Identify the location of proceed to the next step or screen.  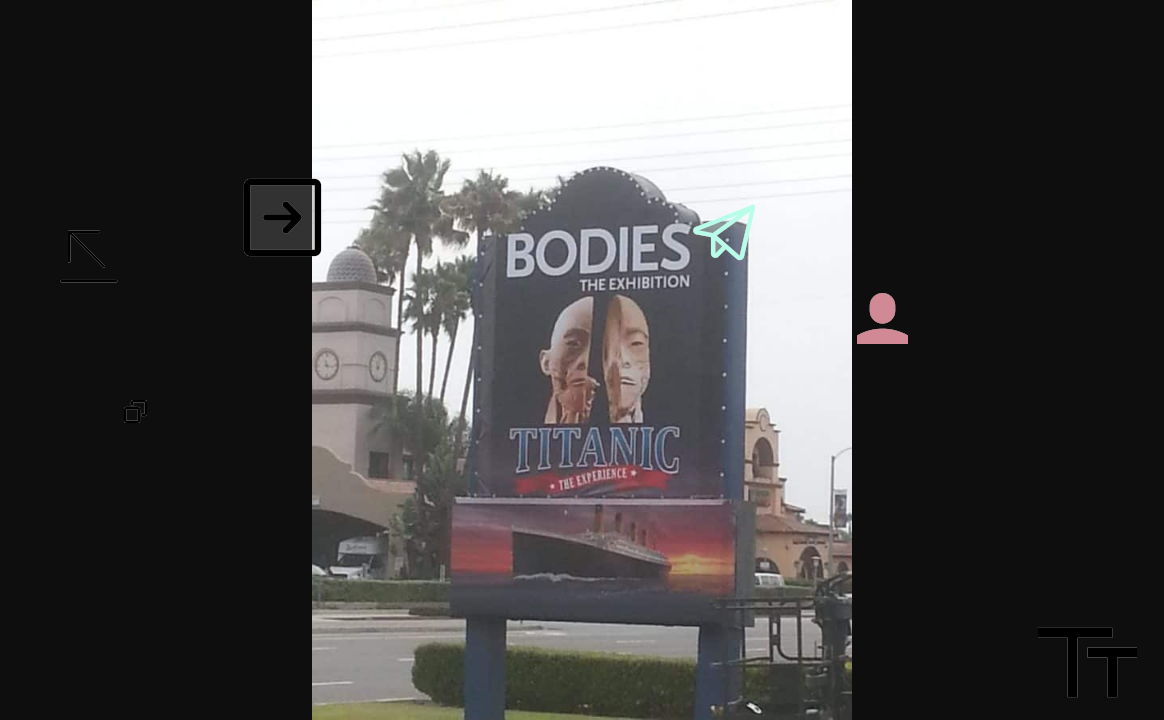
(282, 217).